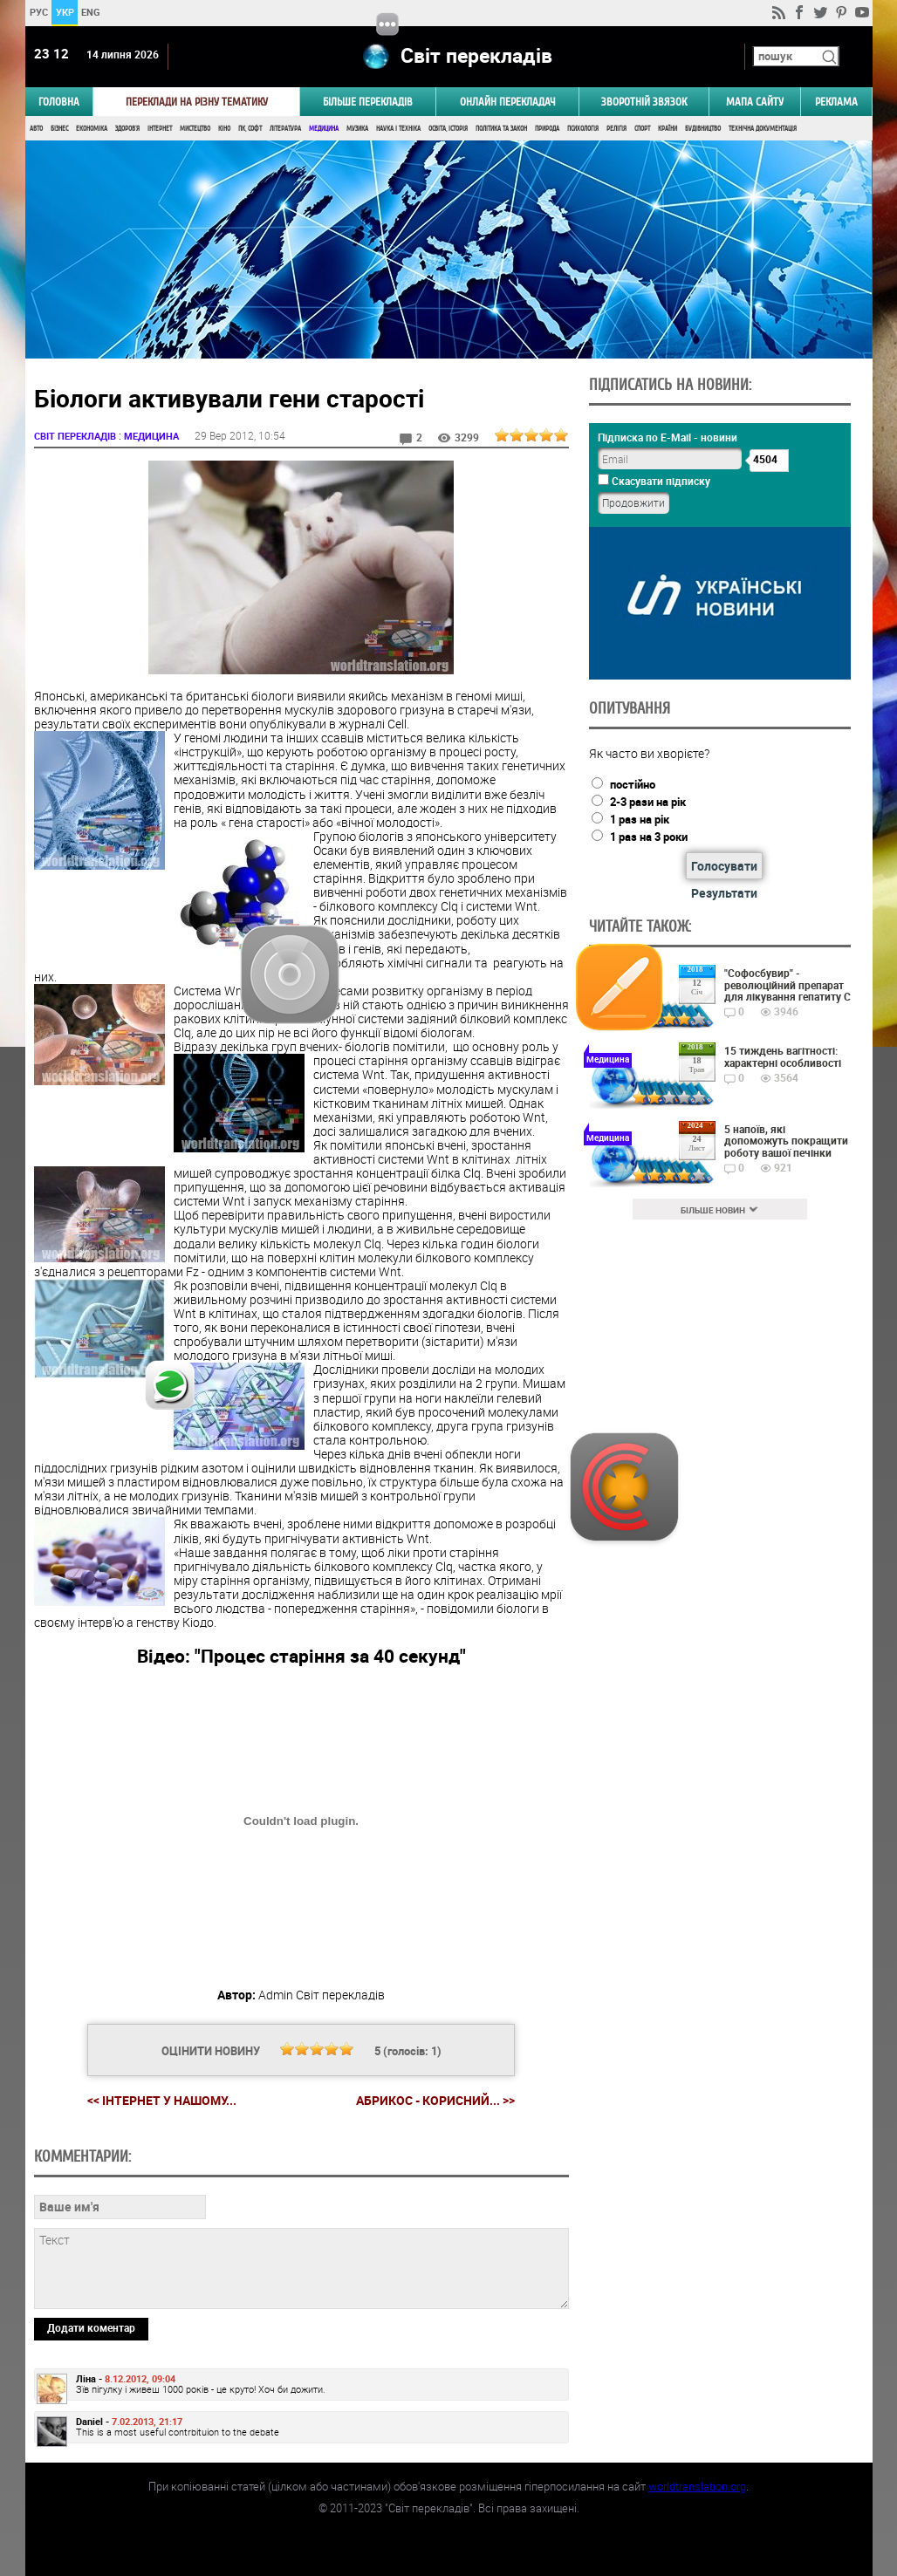 This screenshot has width=897, height=2576. I want to click on open zapzap messaging app, so click(173, 1384).